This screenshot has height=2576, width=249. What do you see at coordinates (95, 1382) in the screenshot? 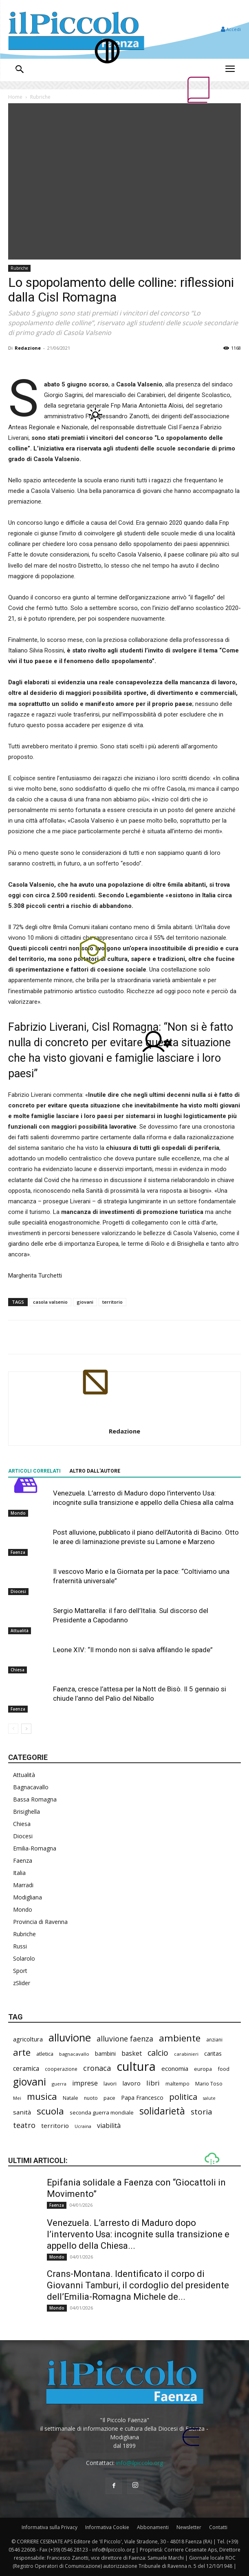
I see `placeholder for missing or unavailable content` at bounding box center [95, 1382].